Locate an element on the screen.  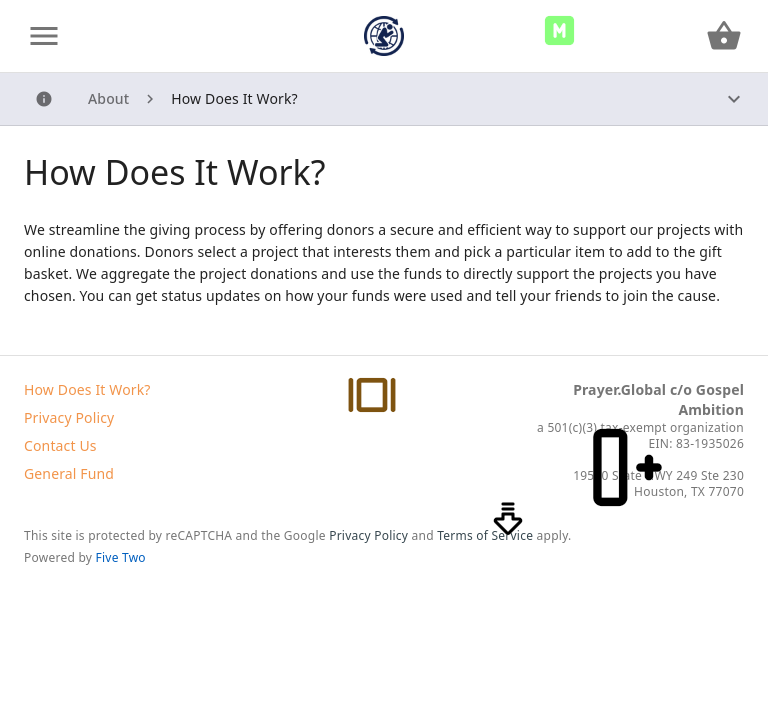
indicates medium size option is located at coordinates (559, 30).